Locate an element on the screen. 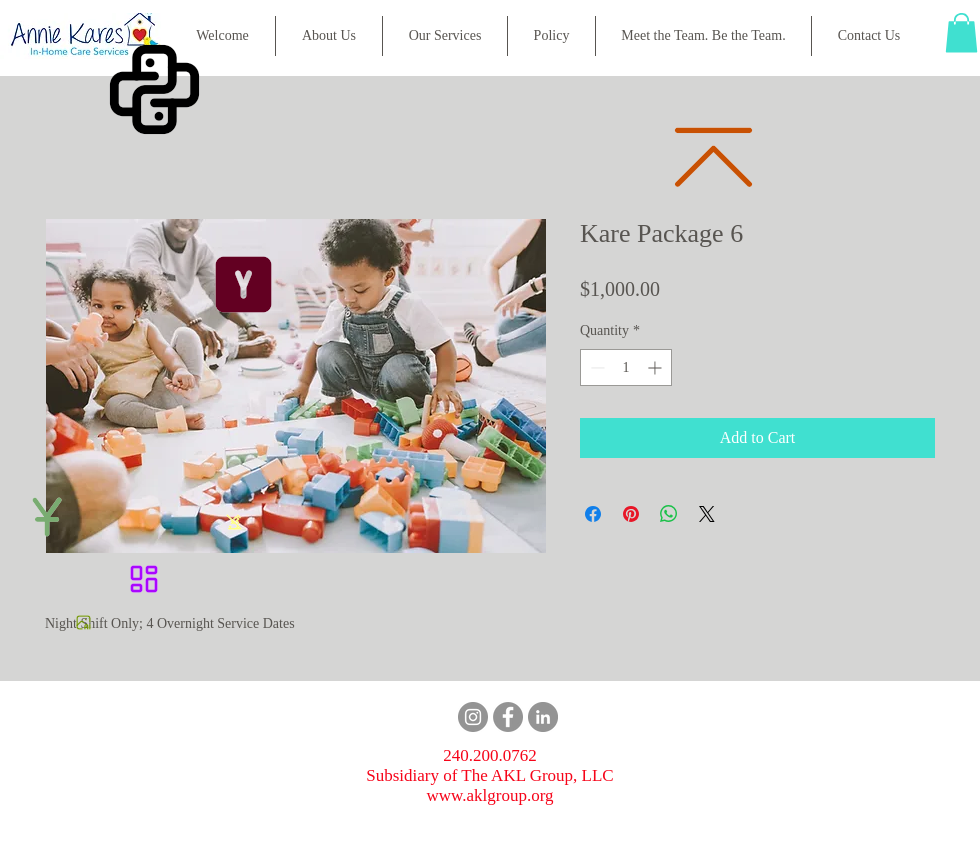  microscope feature disabled is located at coordinates (234, 522).